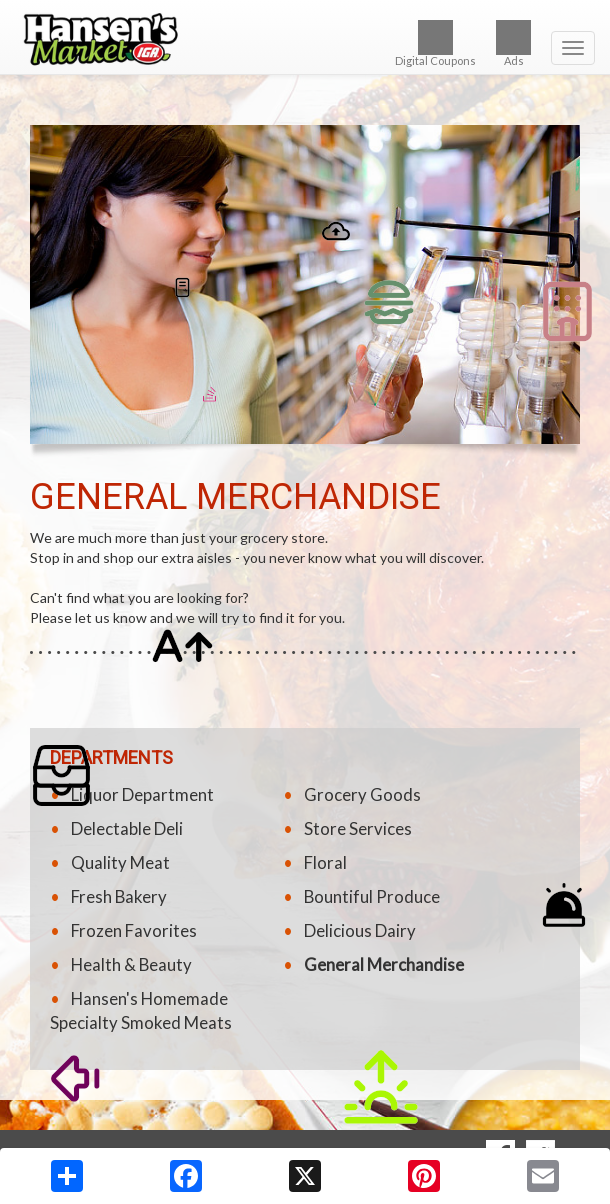  Describe the element at coordinates (567, 311) in the screenshot. I see `find nearby hotels or accommodations` at that location.